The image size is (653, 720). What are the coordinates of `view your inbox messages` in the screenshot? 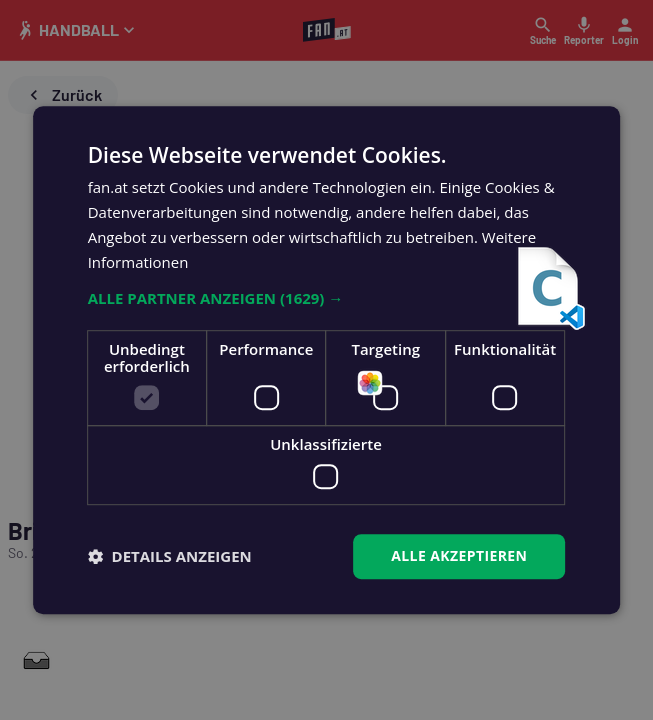 It's located at (36, 660).